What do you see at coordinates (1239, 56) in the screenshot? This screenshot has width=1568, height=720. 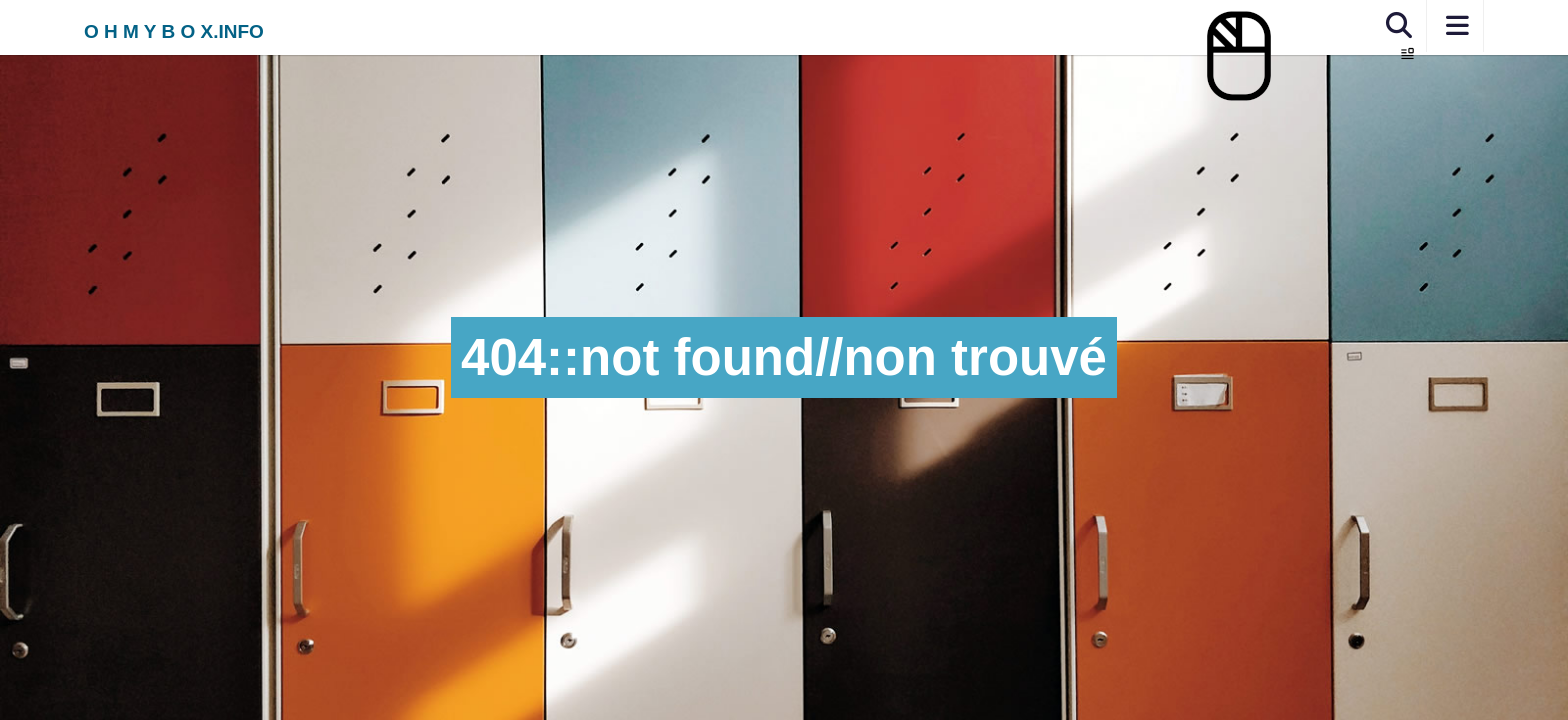 I see `indicates left mouse button click action` at bounding box center [1239, 56].